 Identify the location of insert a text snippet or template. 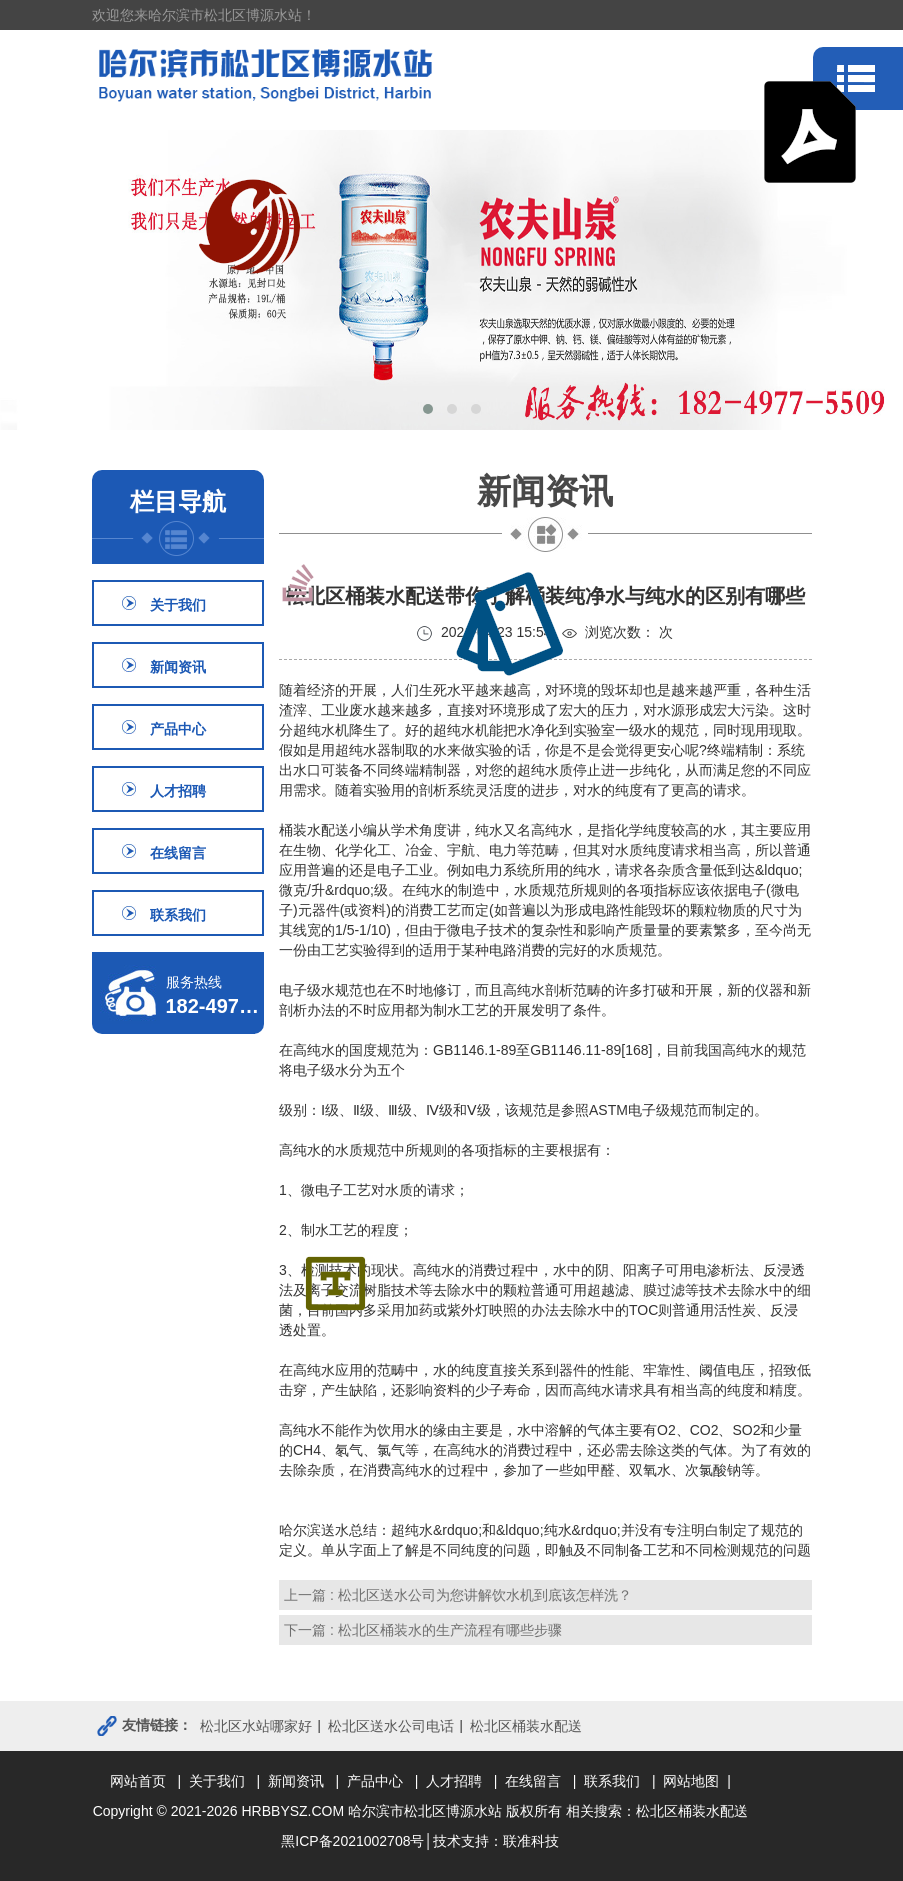
(335, 1283).